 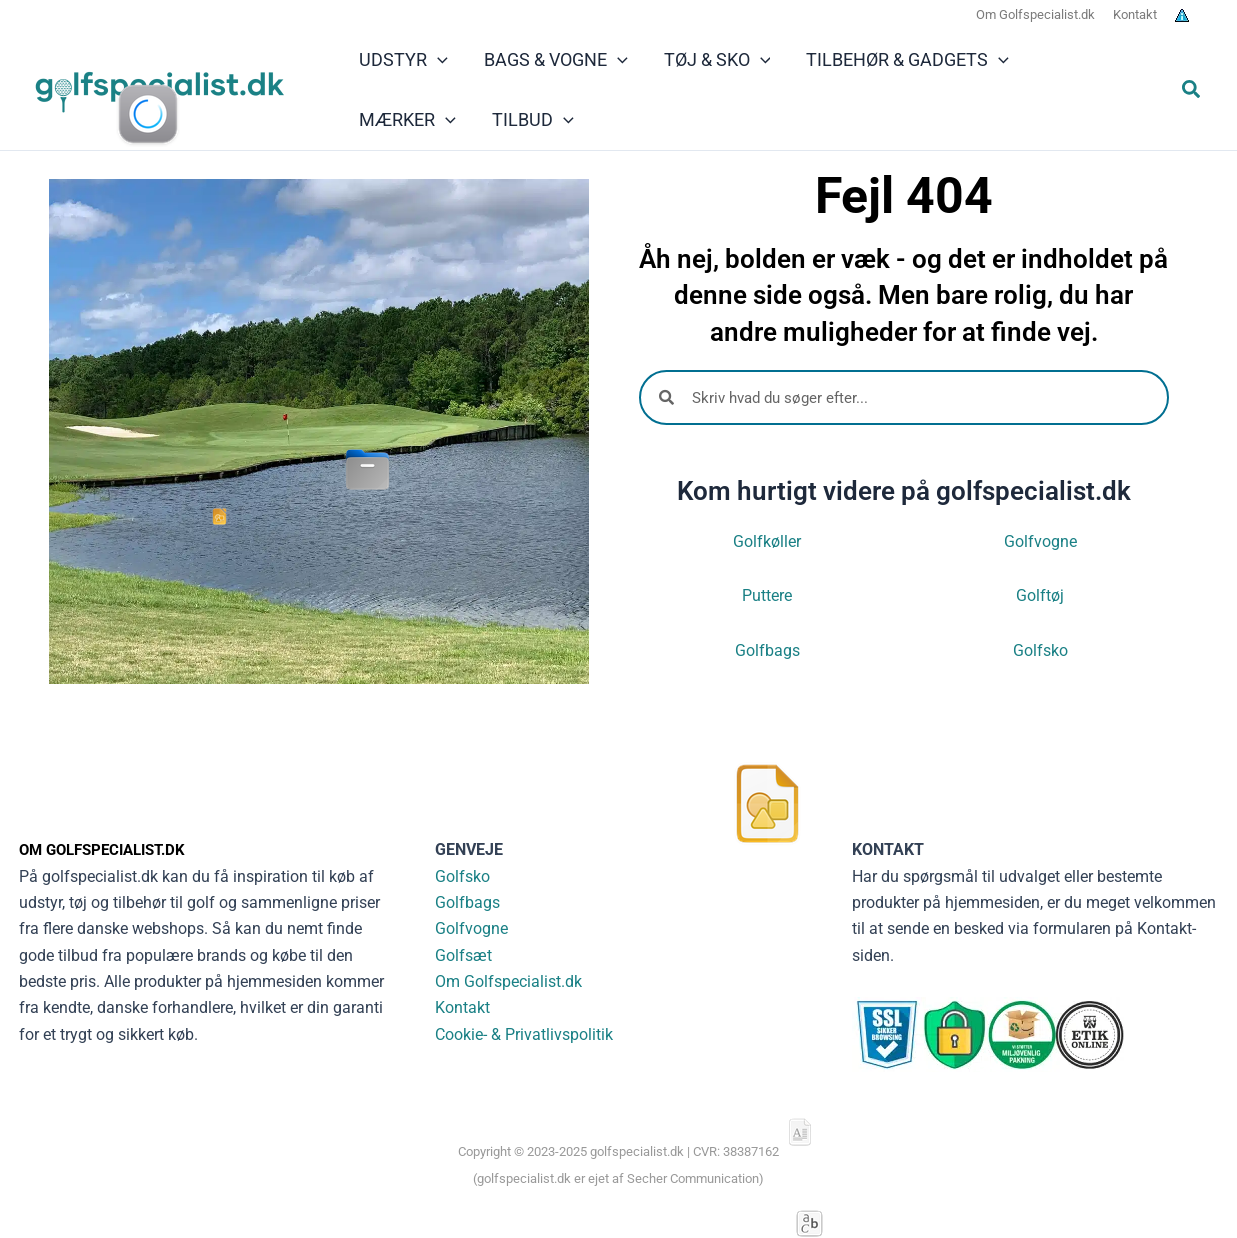 What do you see at coordinates (148, 115) in the screenshot?
I see `configure app launch animation preferences` at bounding box center [148, 115].